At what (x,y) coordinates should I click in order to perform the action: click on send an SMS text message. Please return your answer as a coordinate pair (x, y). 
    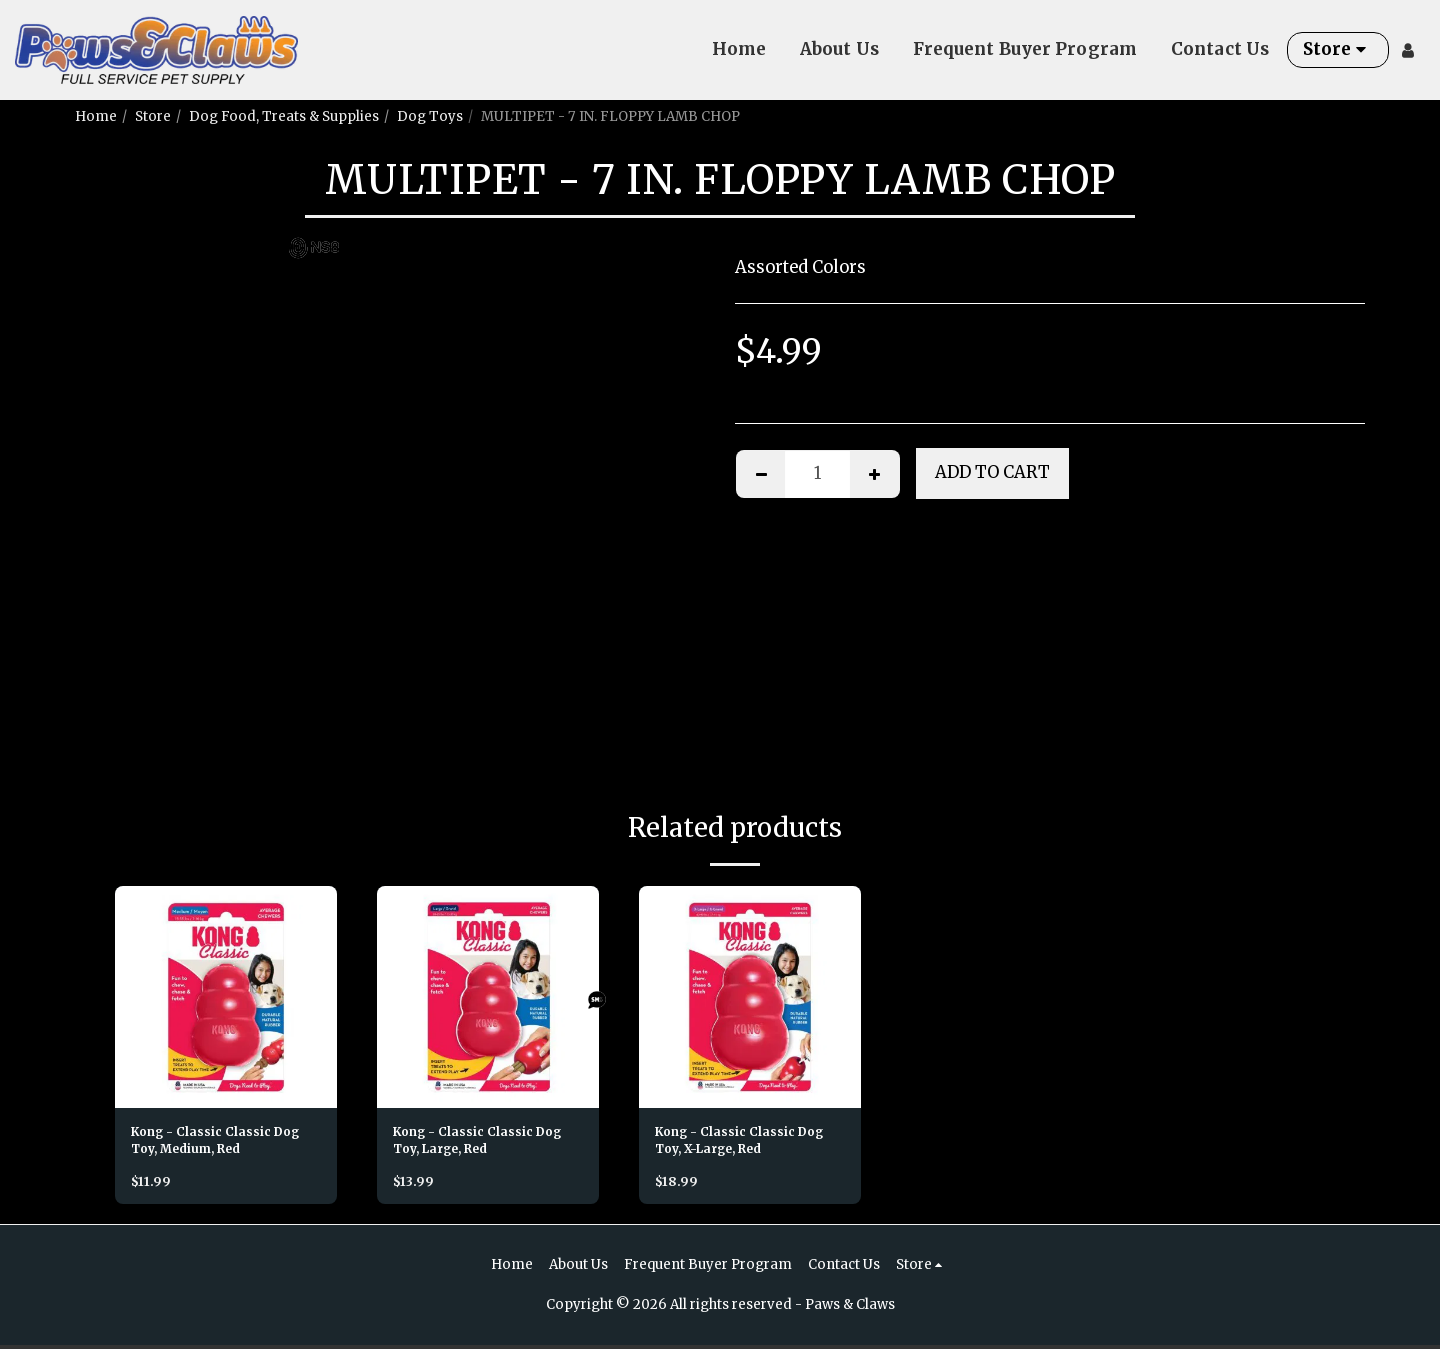
    Looking at the image, I should click on (597, 1000).